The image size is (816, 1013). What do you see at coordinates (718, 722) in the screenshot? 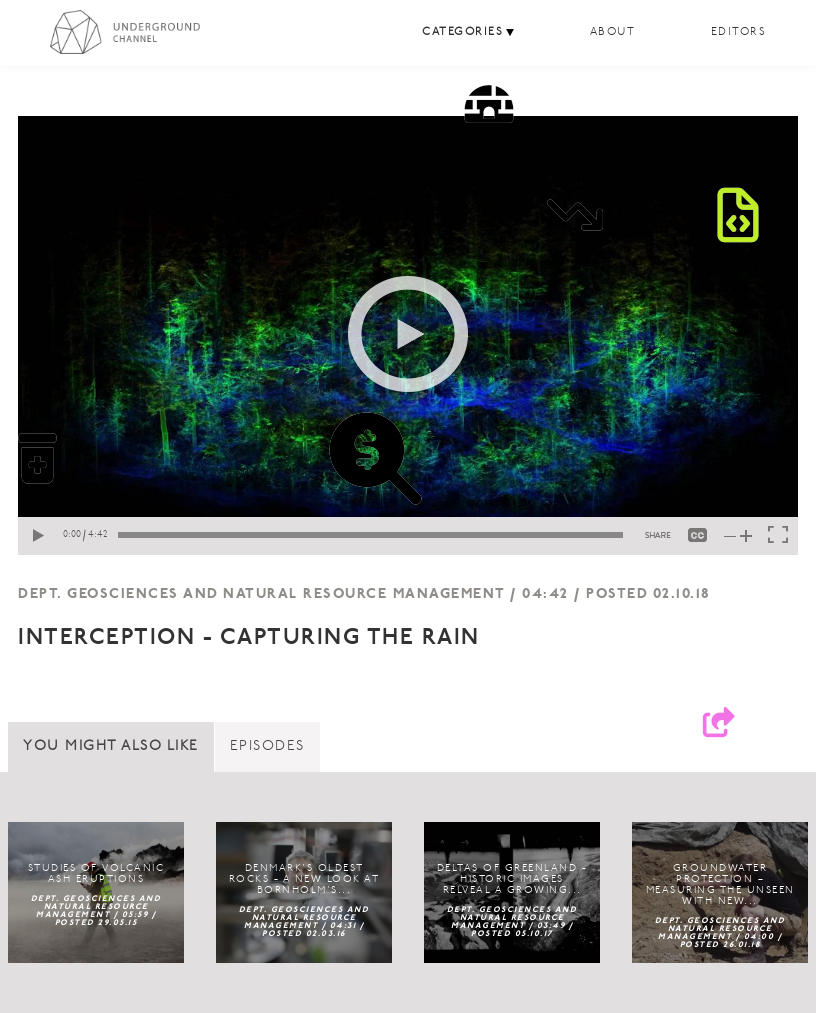
I see `share content to another app or platform` at bounding box center [718, 722].